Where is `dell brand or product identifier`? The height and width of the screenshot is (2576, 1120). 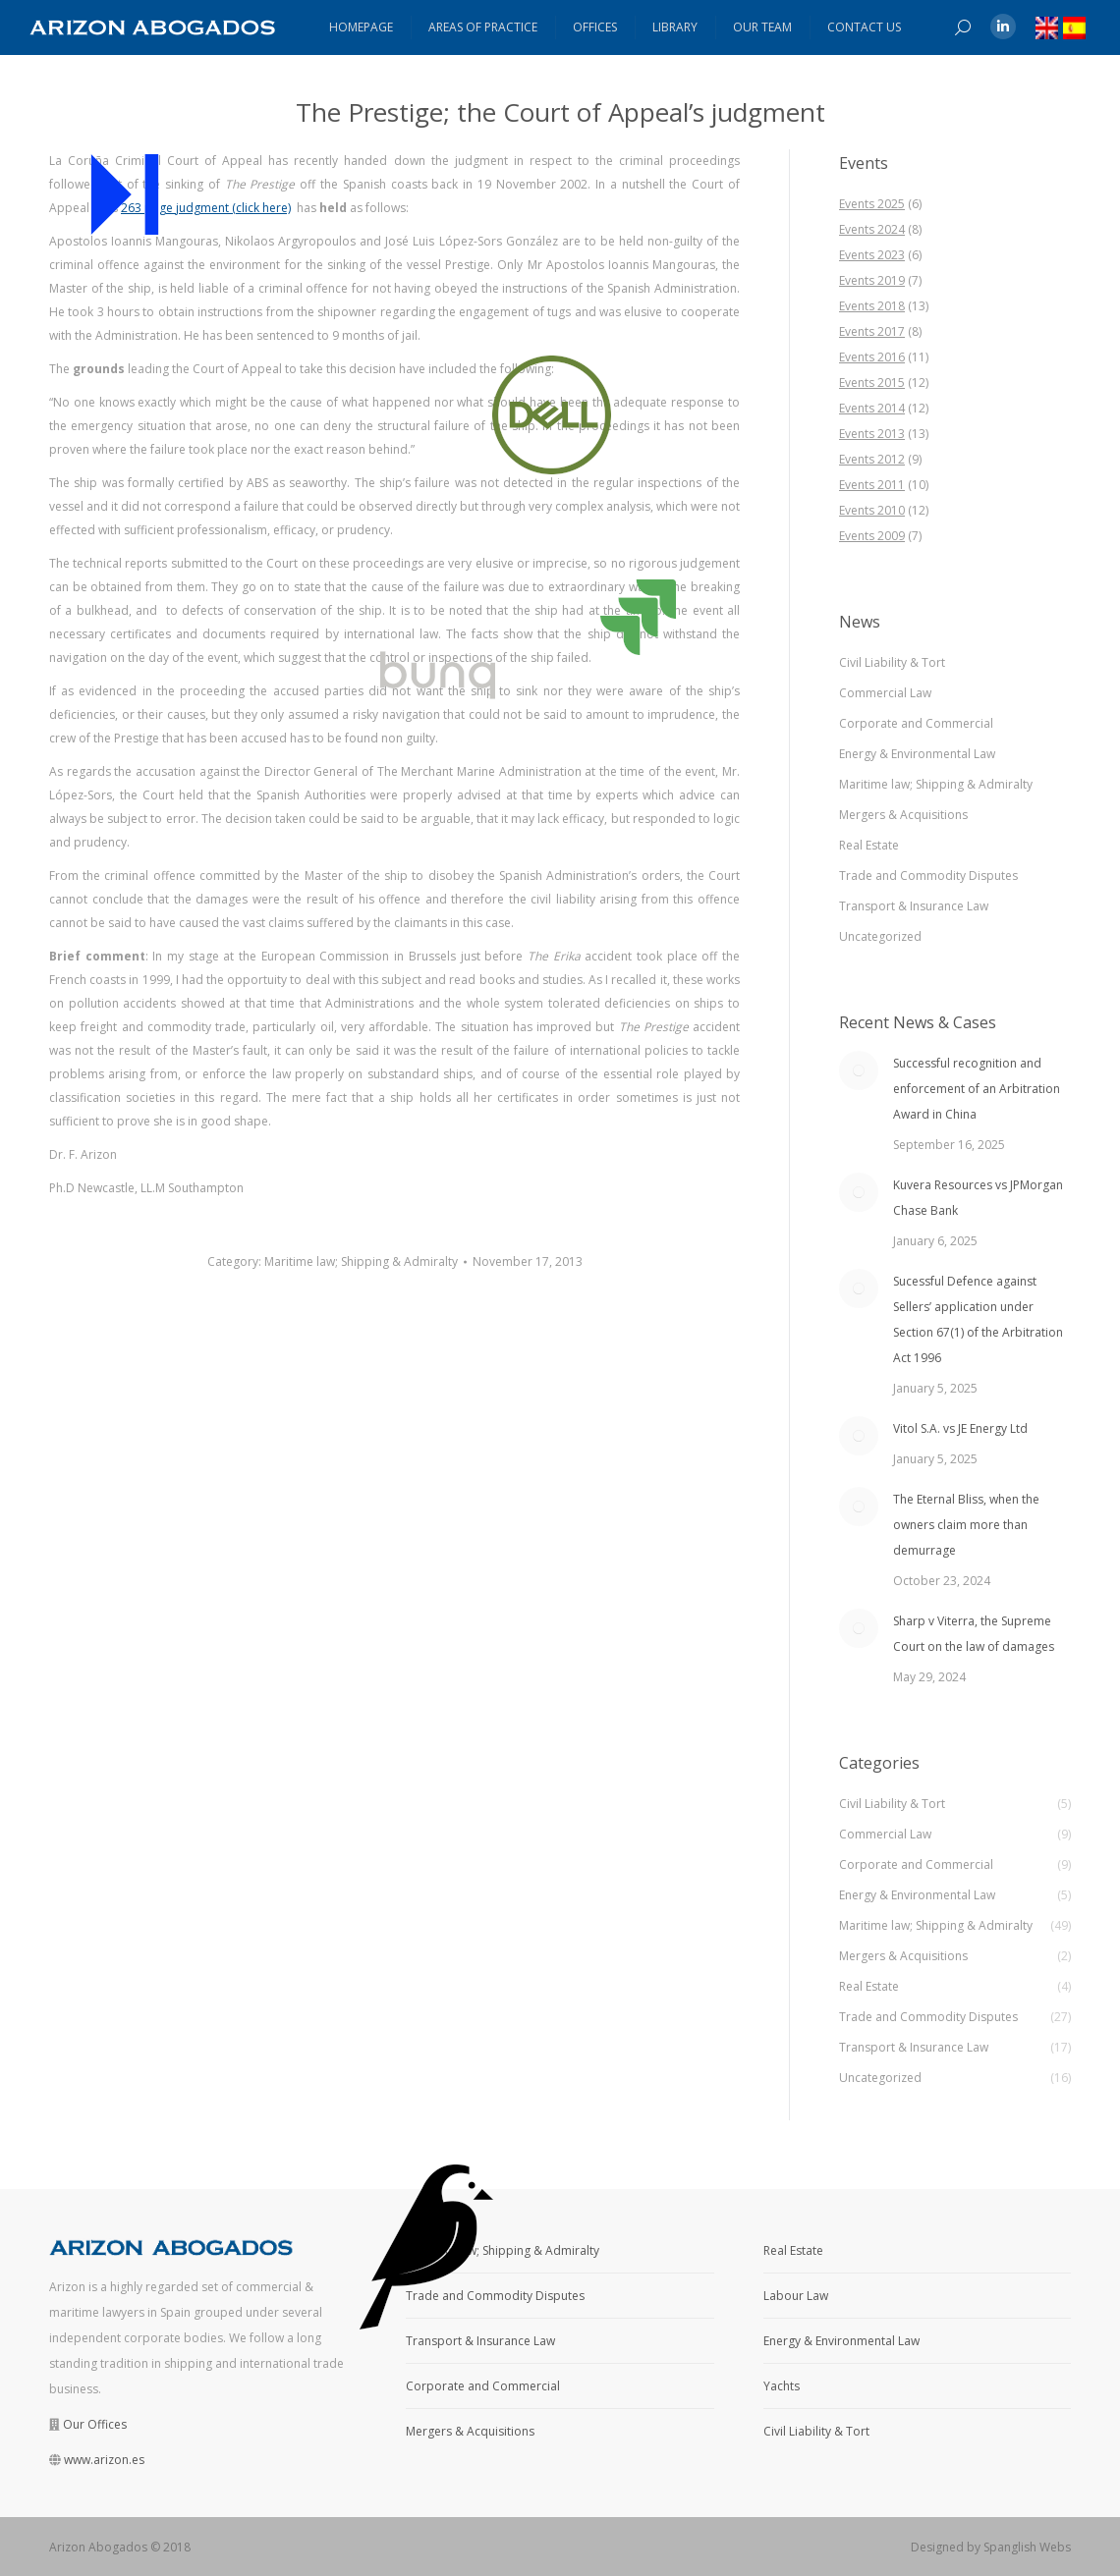
dell brand or product identifier is located at coordinates (551, 414).